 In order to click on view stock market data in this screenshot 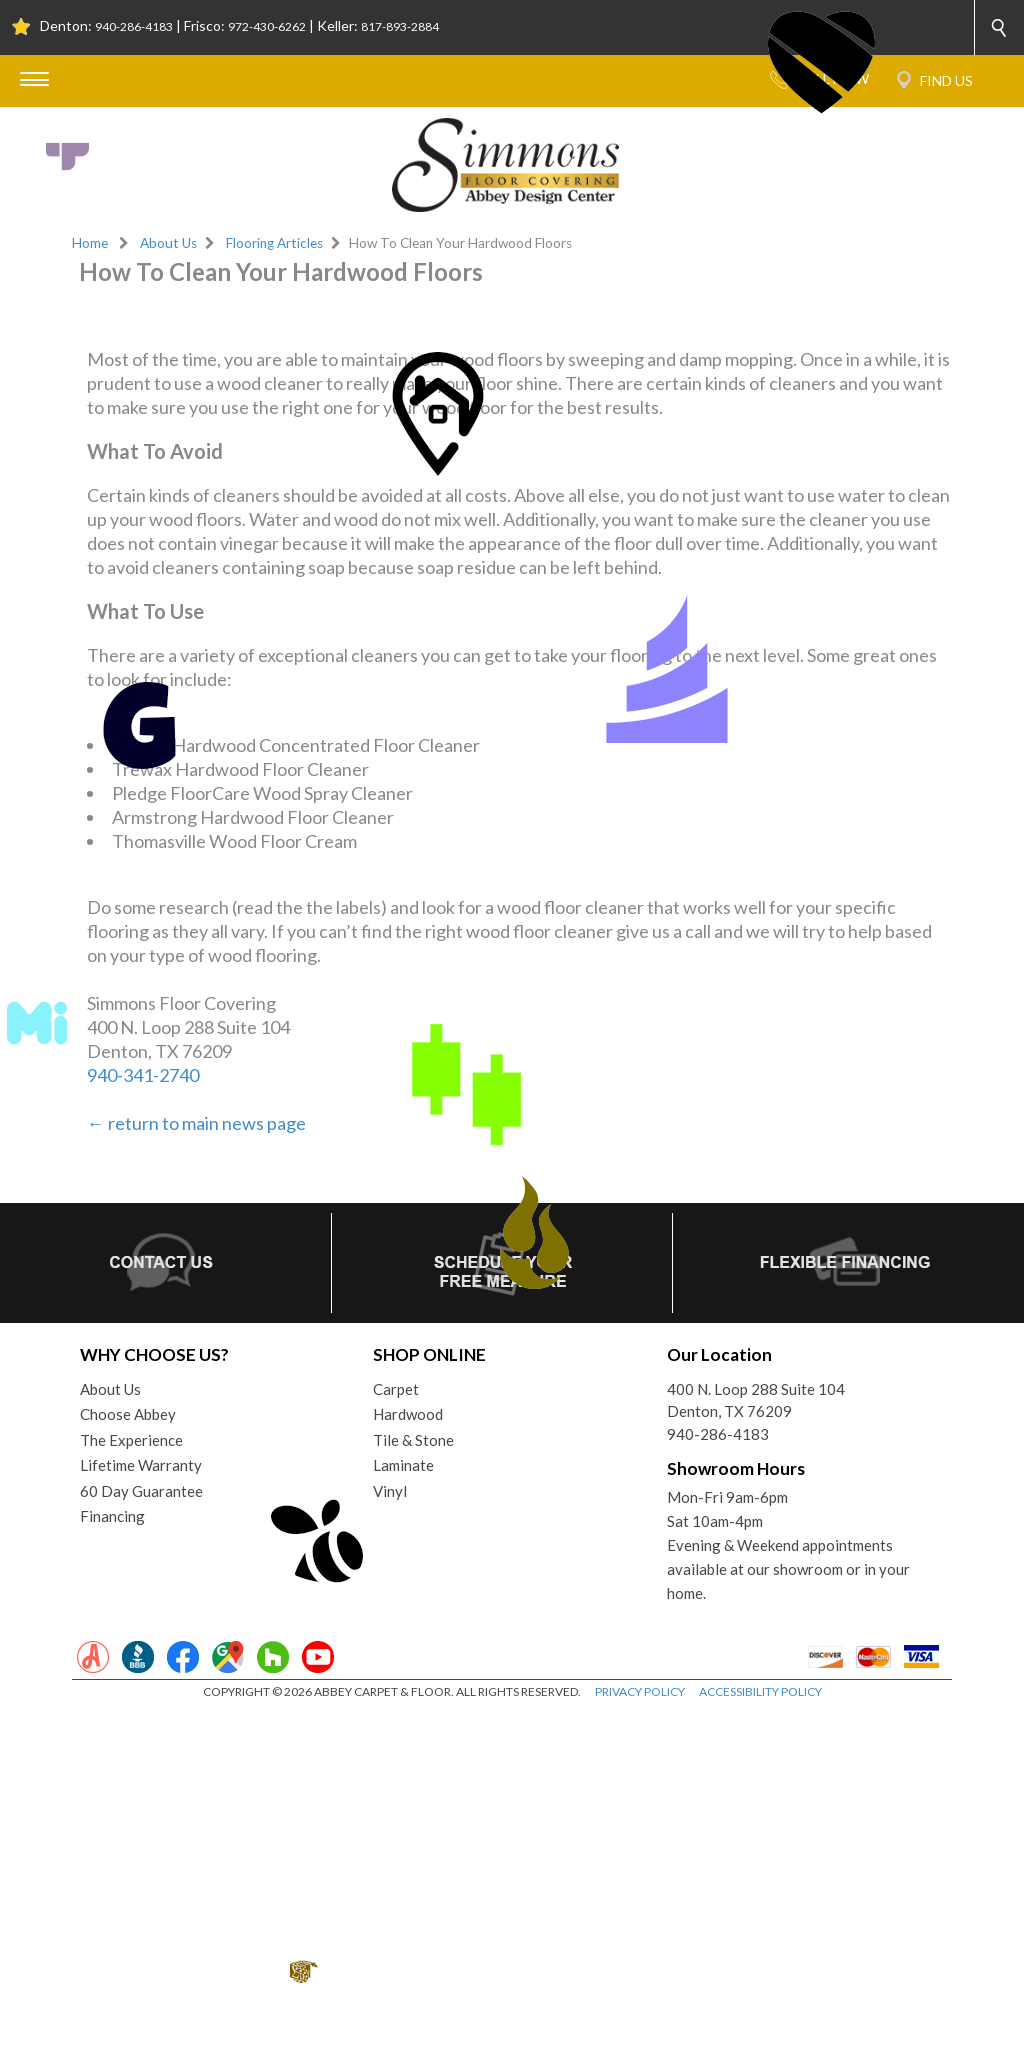, I will do `click(466, 1084)`.